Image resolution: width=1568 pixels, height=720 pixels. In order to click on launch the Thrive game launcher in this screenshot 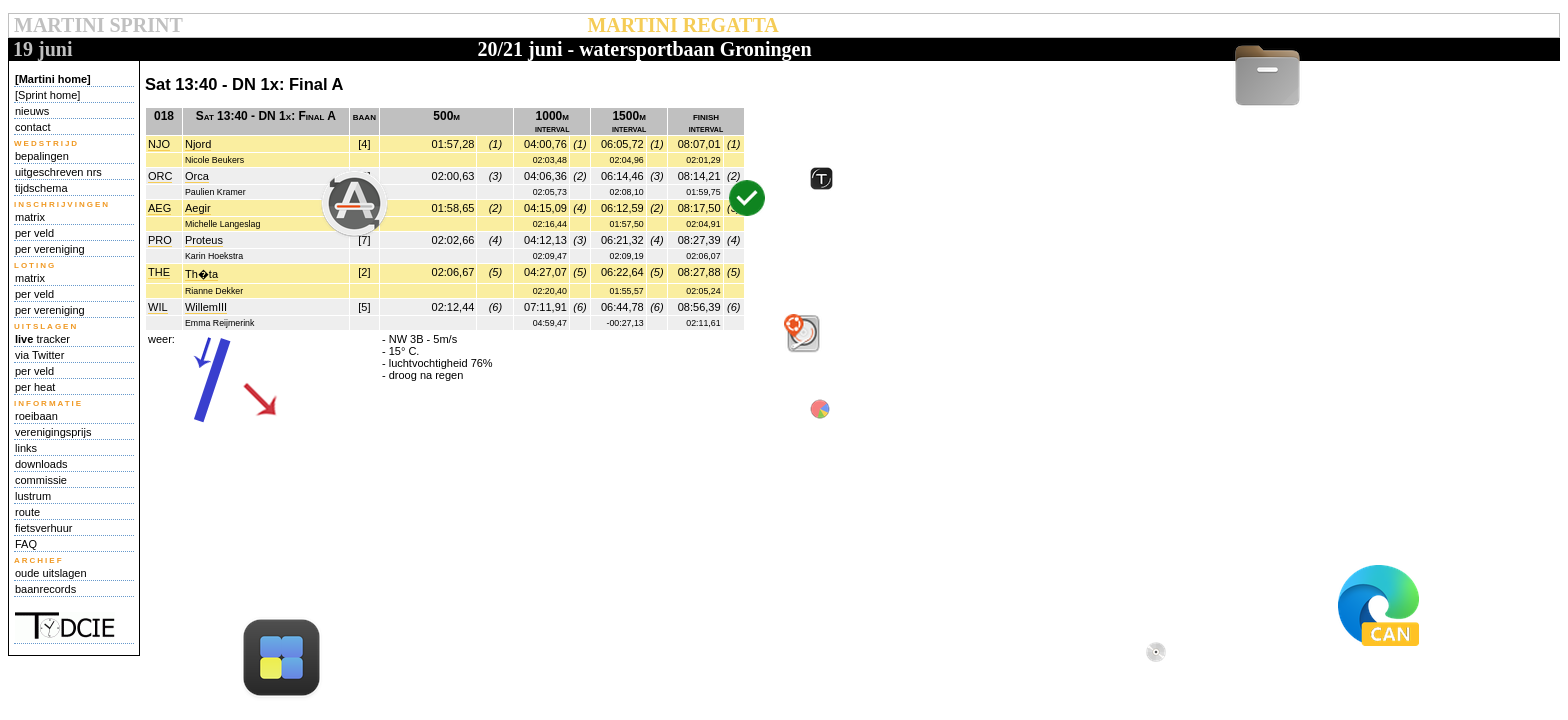, I will do `click(821, 178)`.